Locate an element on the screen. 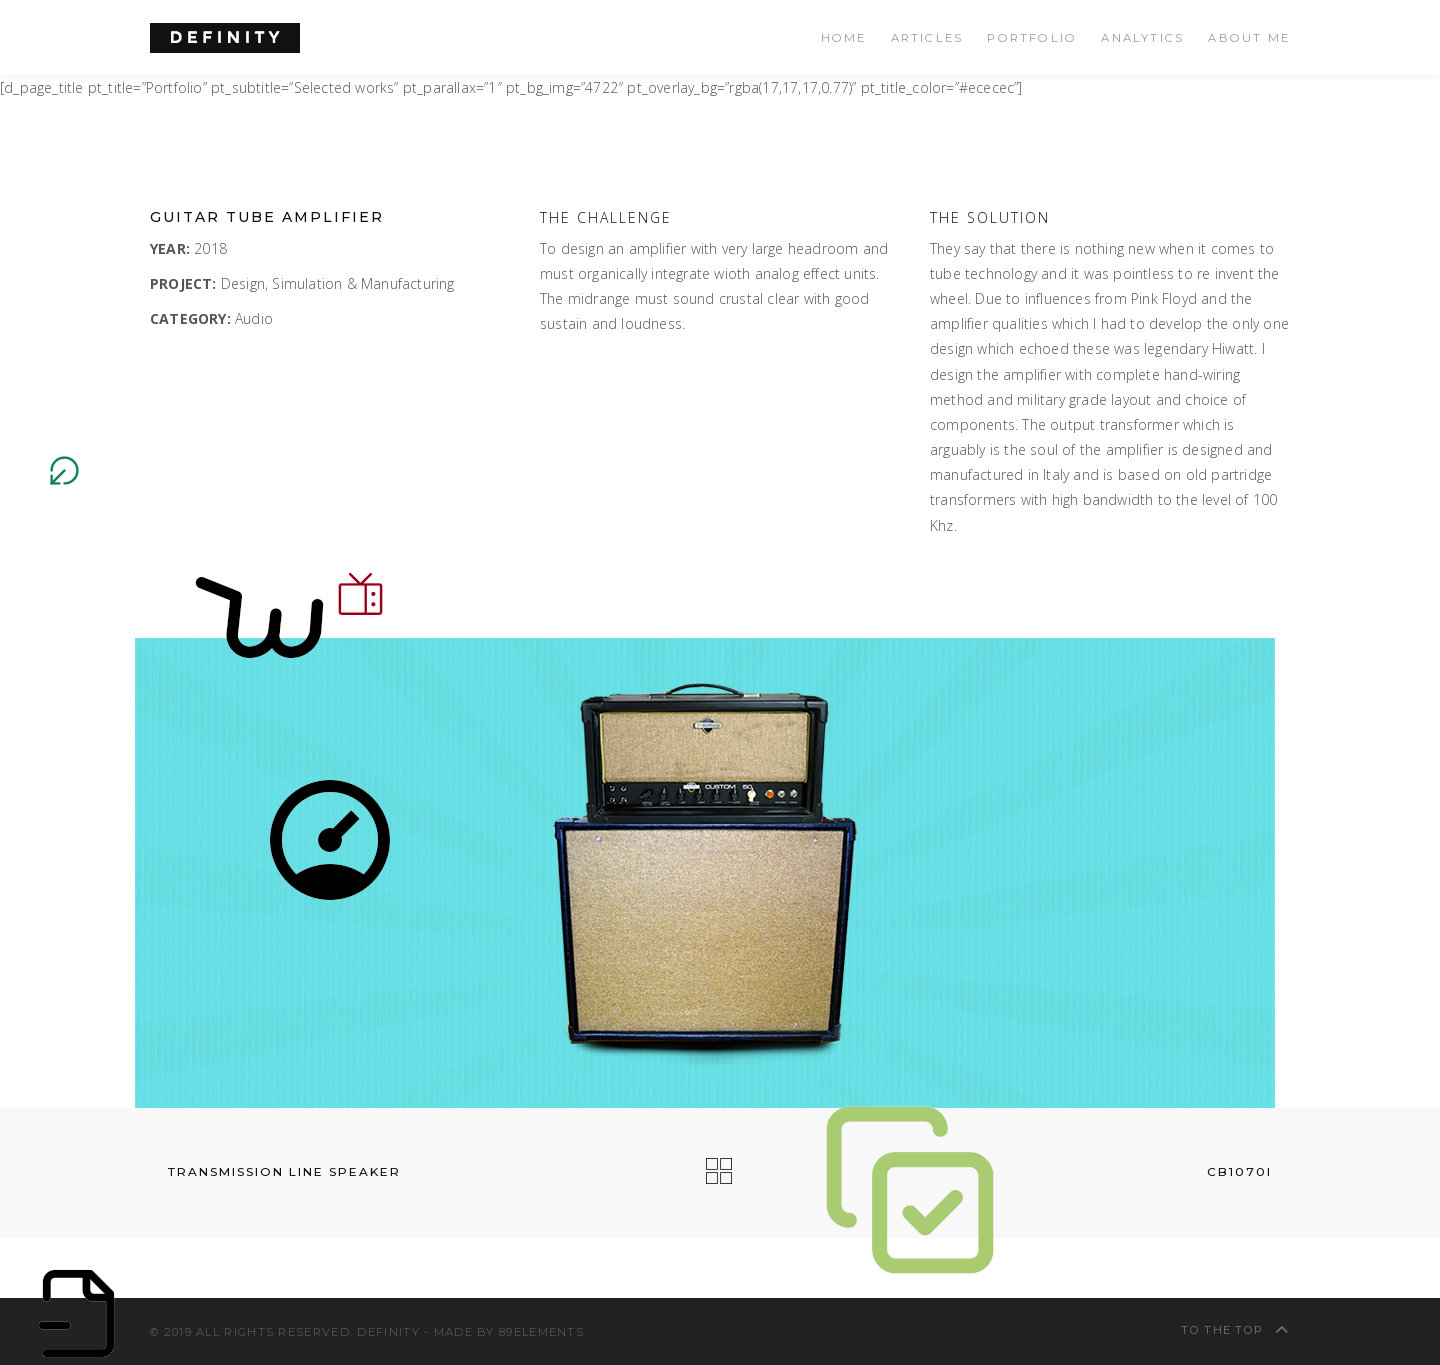 Image resolution: width=1440 pixels, height=1365 pixels. access TV or video streaming features is located at coordinates (360, 596).